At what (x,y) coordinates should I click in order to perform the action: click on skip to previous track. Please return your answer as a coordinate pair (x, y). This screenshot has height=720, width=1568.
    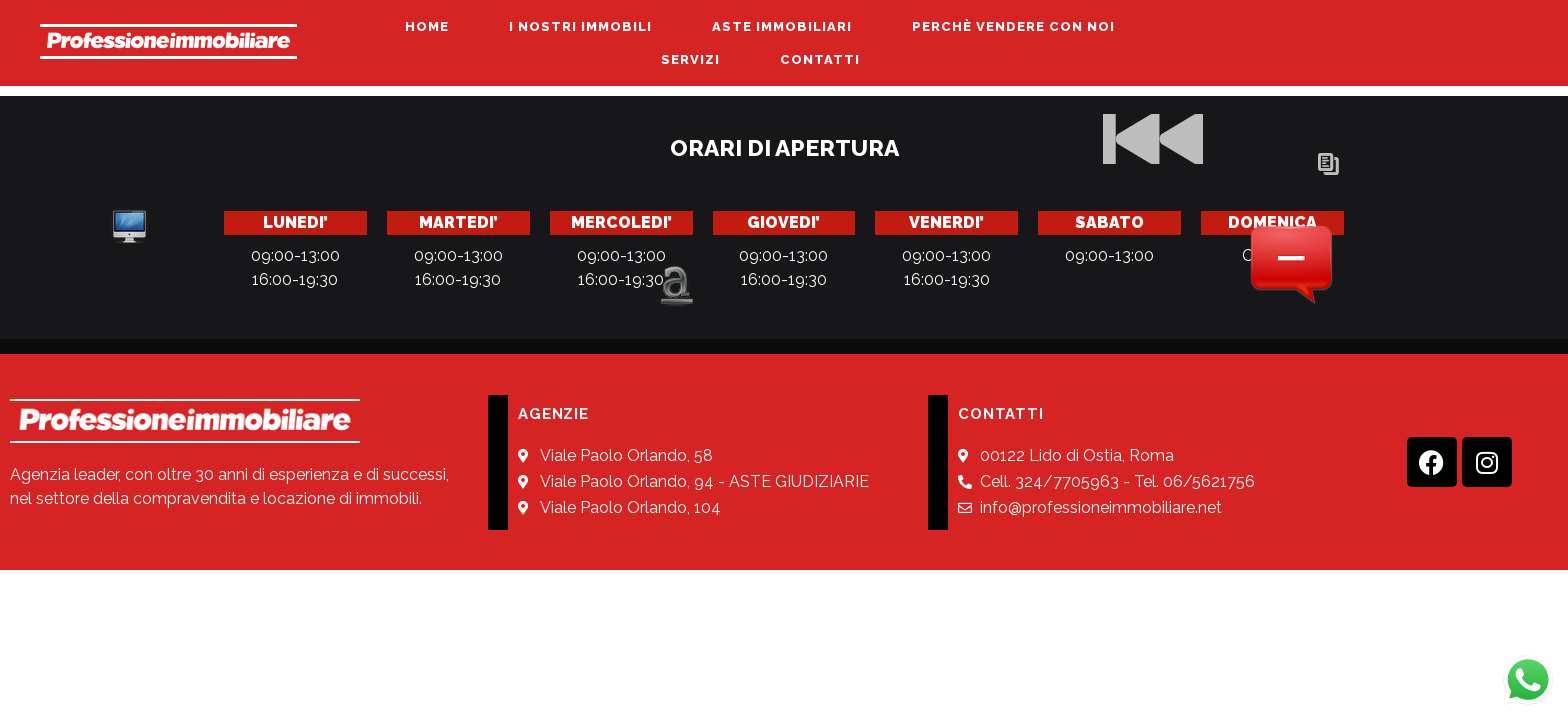
    Looking at the image, I should click on (1153, 139).